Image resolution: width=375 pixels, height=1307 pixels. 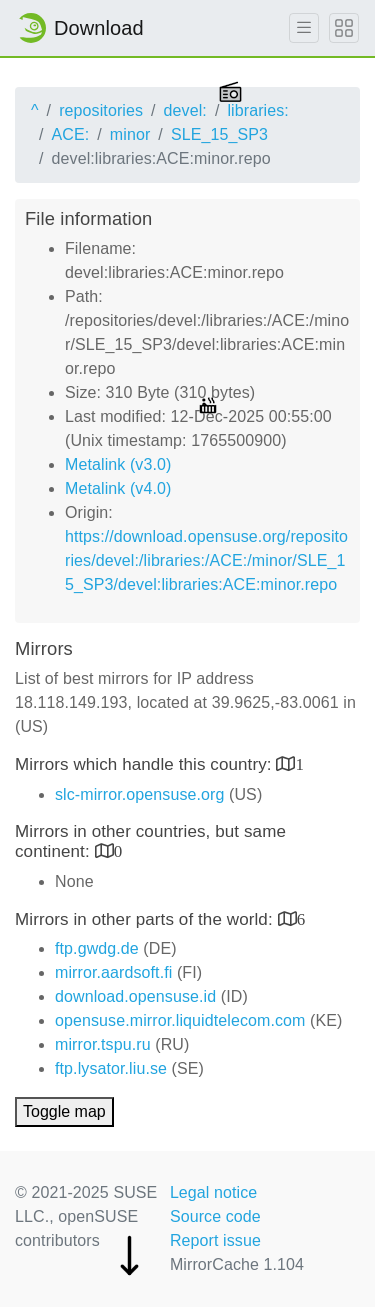 I want to click on open radio or audio streaming, so click(x=230, y=93).